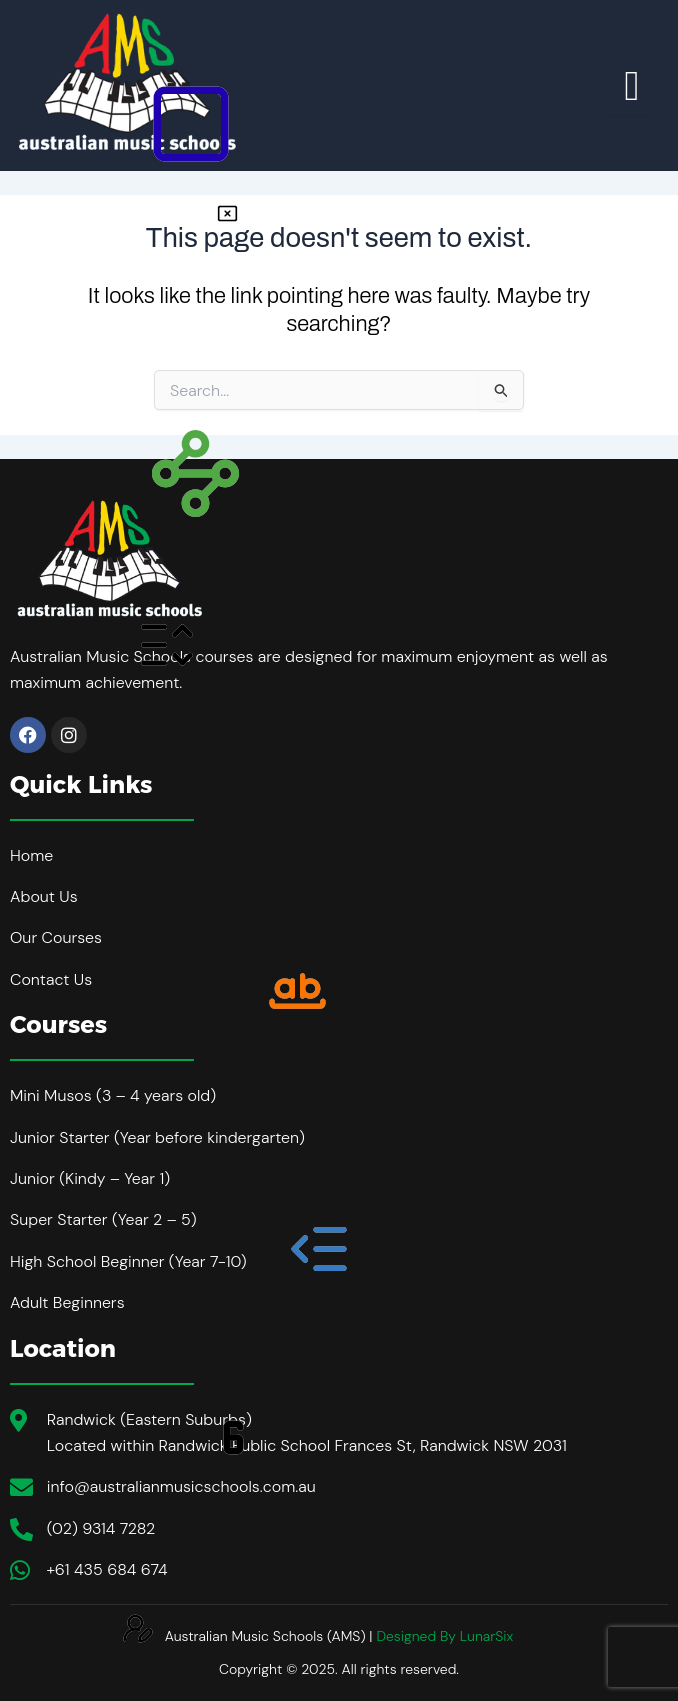  Describe the element at coordinates (138, 1628) in the screenshot. I see `edit your profile` at that location.